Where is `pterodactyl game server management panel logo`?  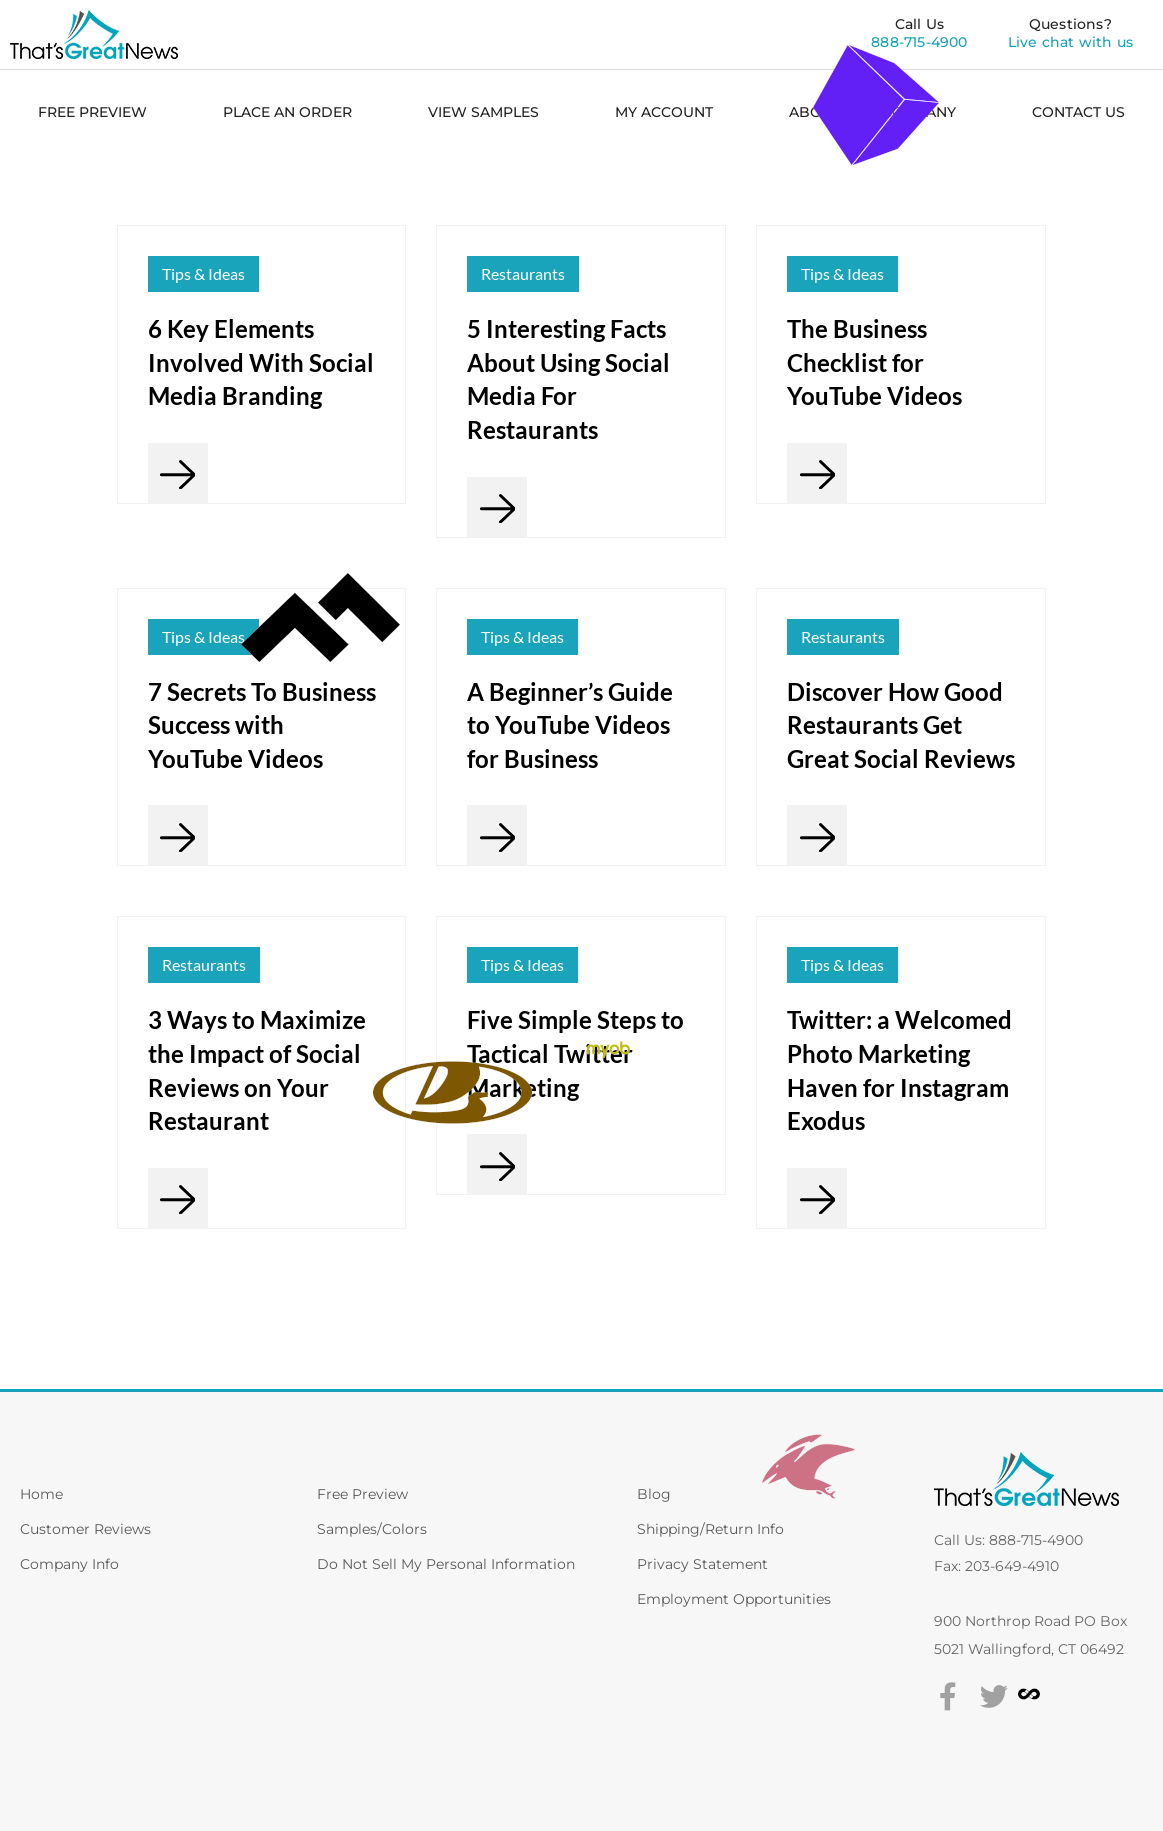 pterodactyl game server management panel logo is located at coordinates (808, 1466).